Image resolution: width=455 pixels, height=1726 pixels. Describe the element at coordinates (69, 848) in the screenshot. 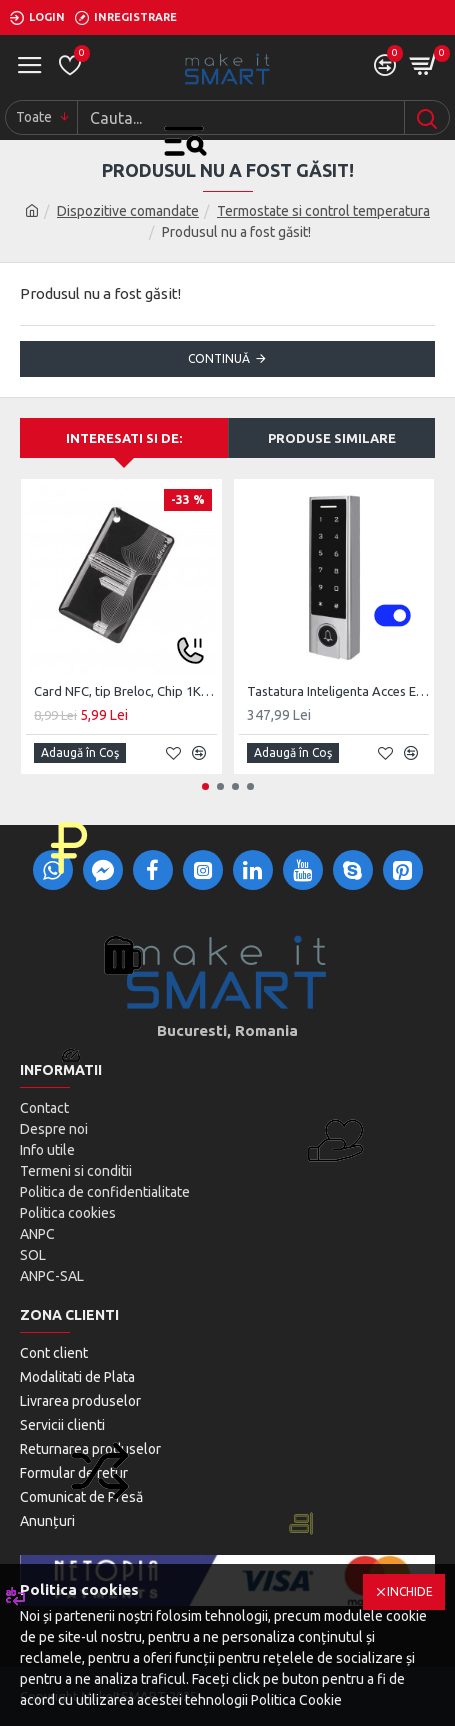

I see `indicates price or amount in russian rubles` at that location.